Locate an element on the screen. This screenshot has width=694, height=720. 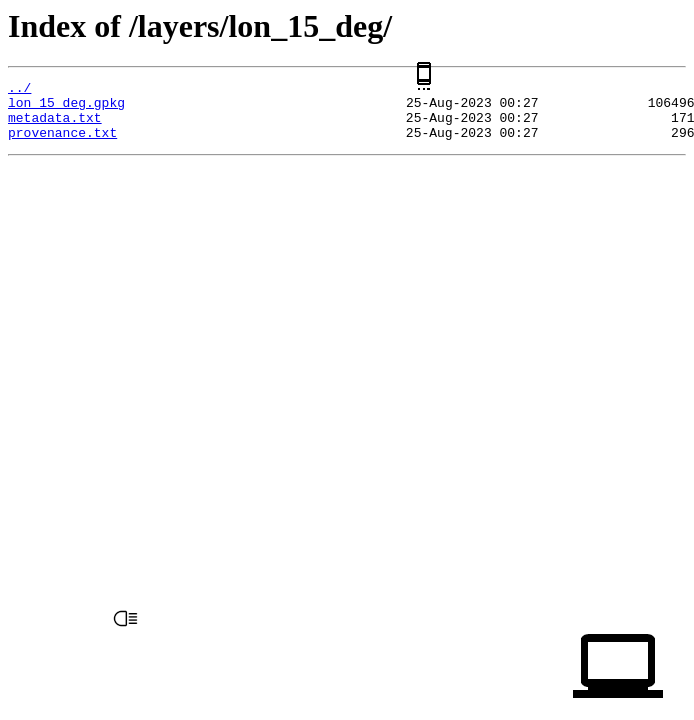
access mobile device settings is located at coordinates (424, 76).